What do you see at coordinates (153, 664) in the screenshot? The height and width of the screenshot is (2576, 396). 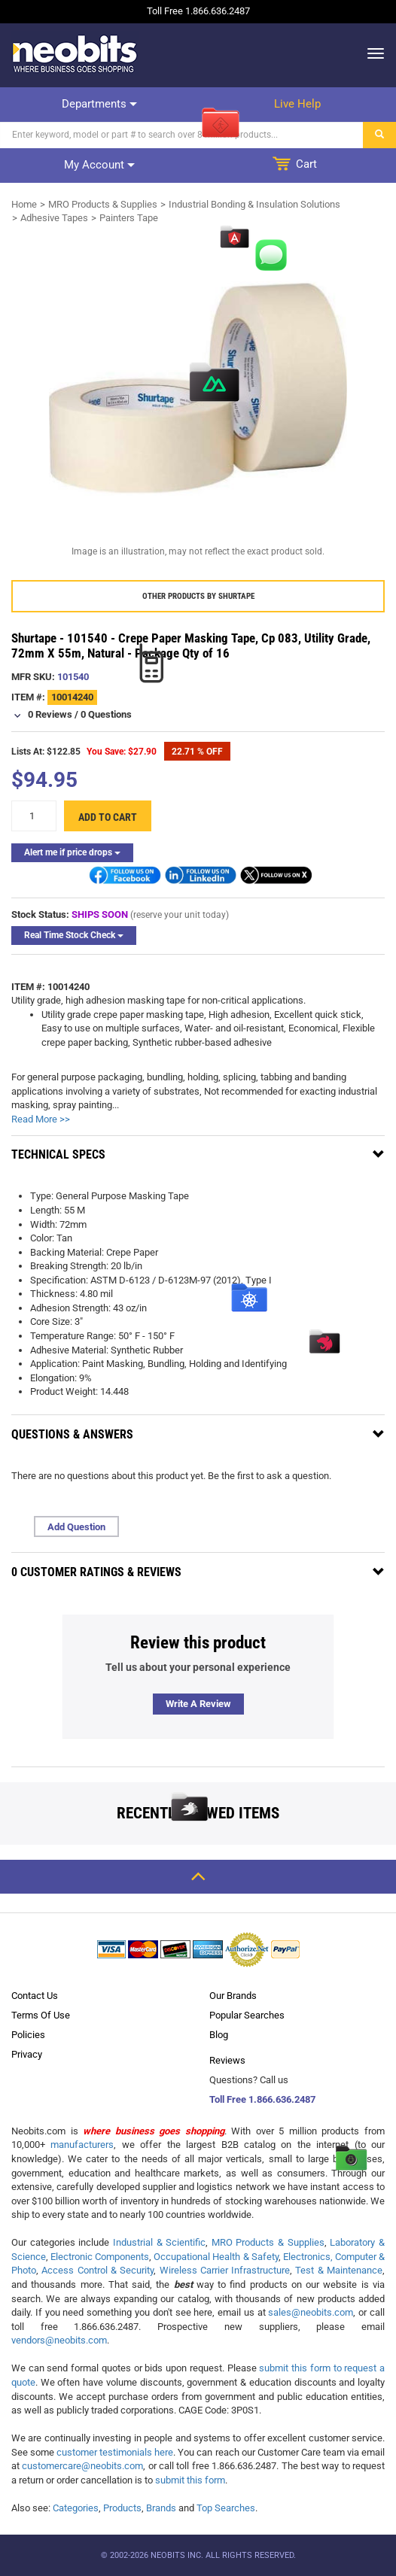 I see `call using a landline or desk phone` at bounding box center [153, 664].